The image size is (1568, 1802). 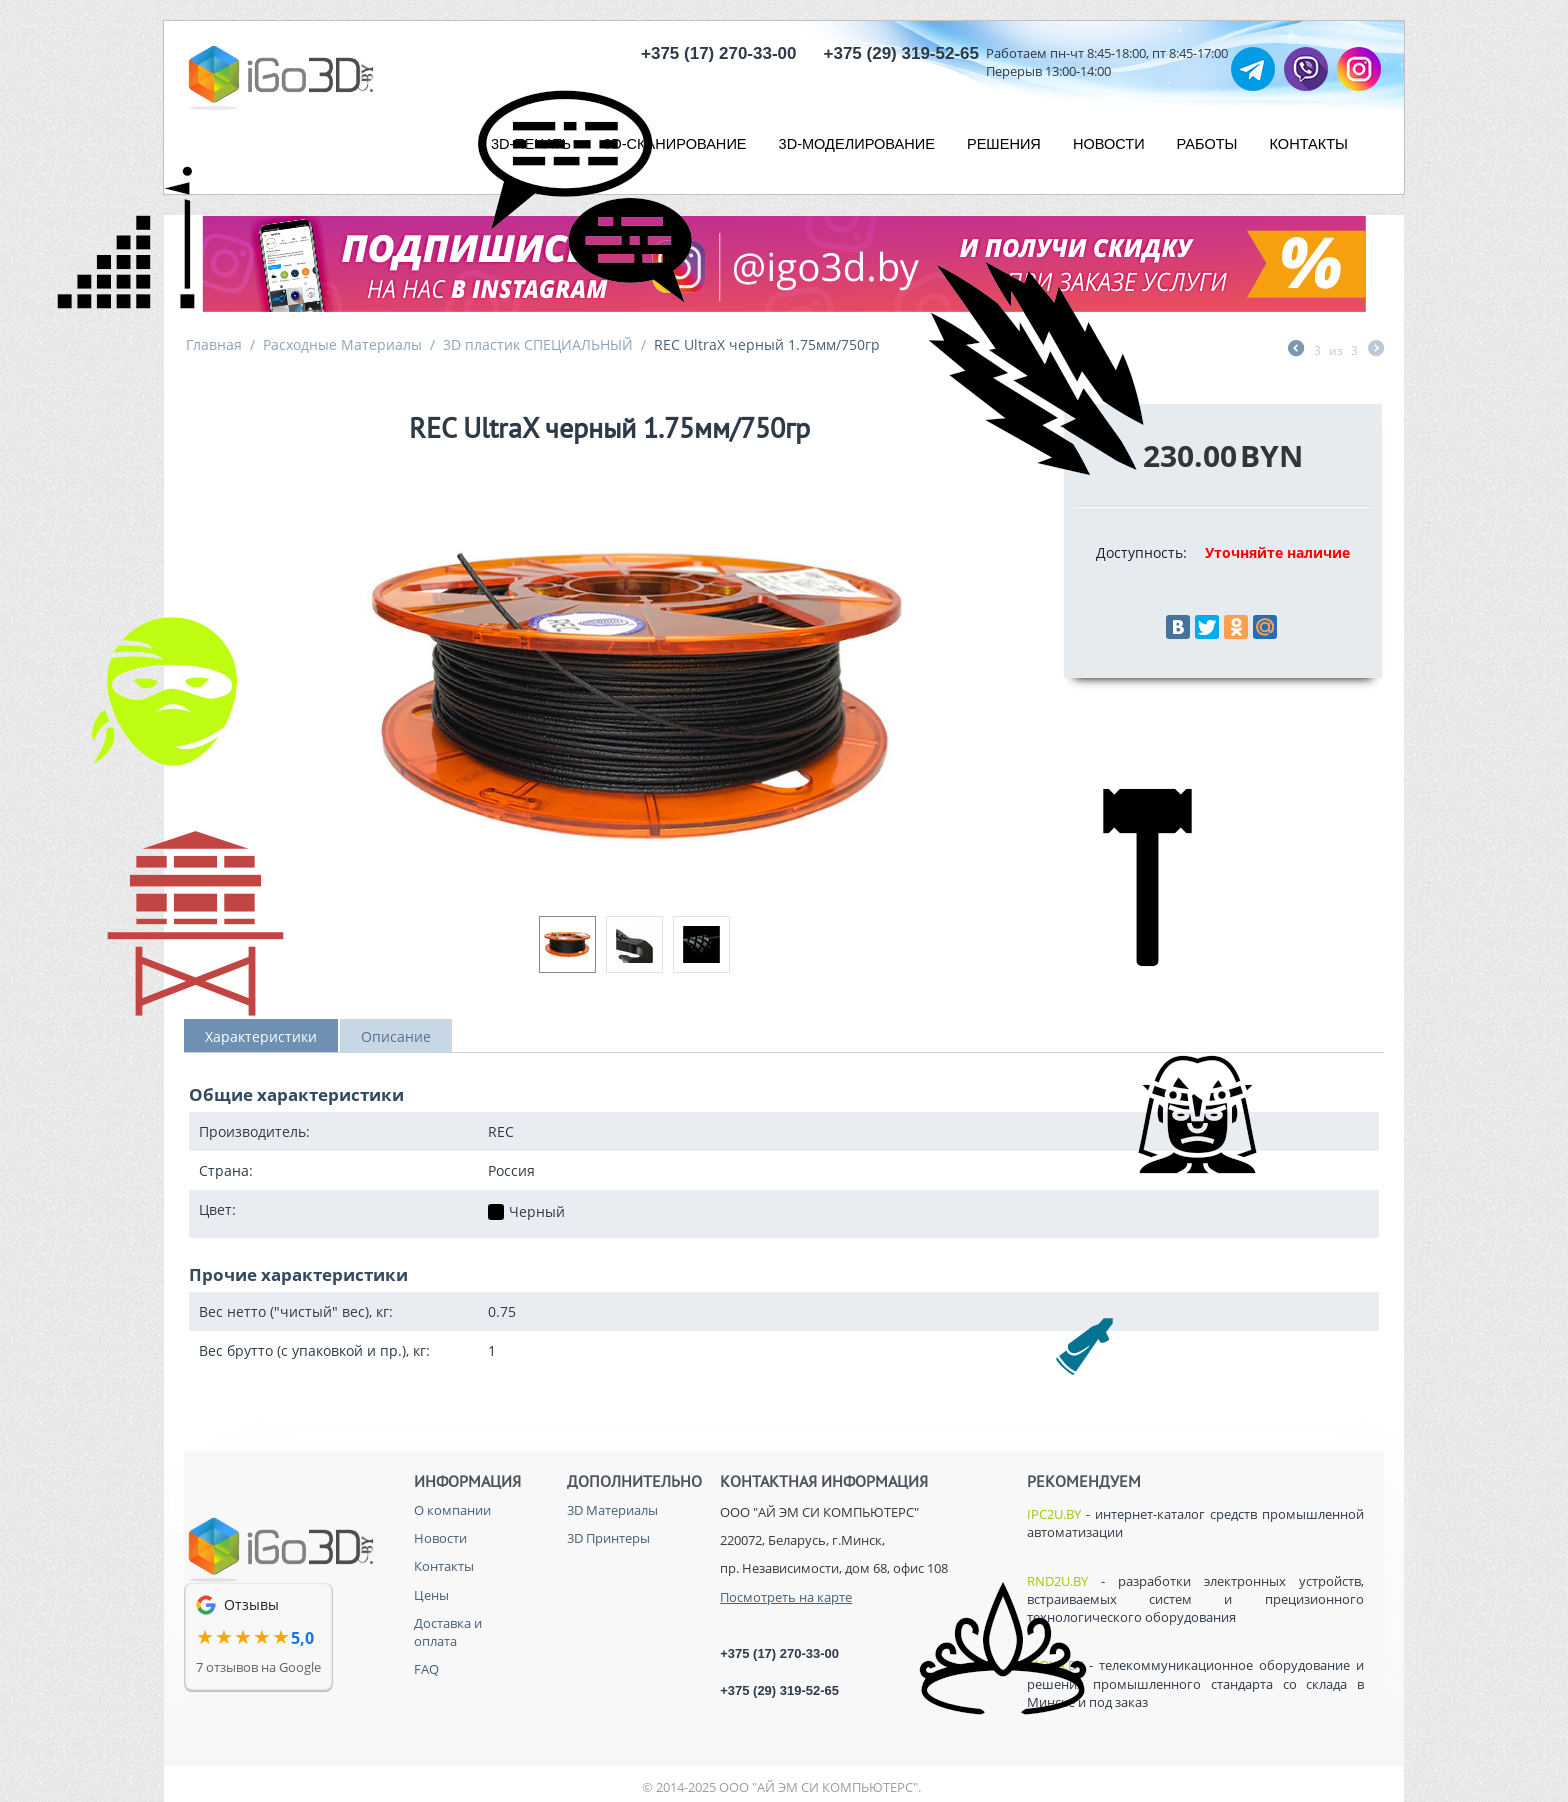 What do you see at coordinates (1037, 366) in the screenshot?
I see `lightning attack or electric slash ability` at bounding box center [1037, 366].